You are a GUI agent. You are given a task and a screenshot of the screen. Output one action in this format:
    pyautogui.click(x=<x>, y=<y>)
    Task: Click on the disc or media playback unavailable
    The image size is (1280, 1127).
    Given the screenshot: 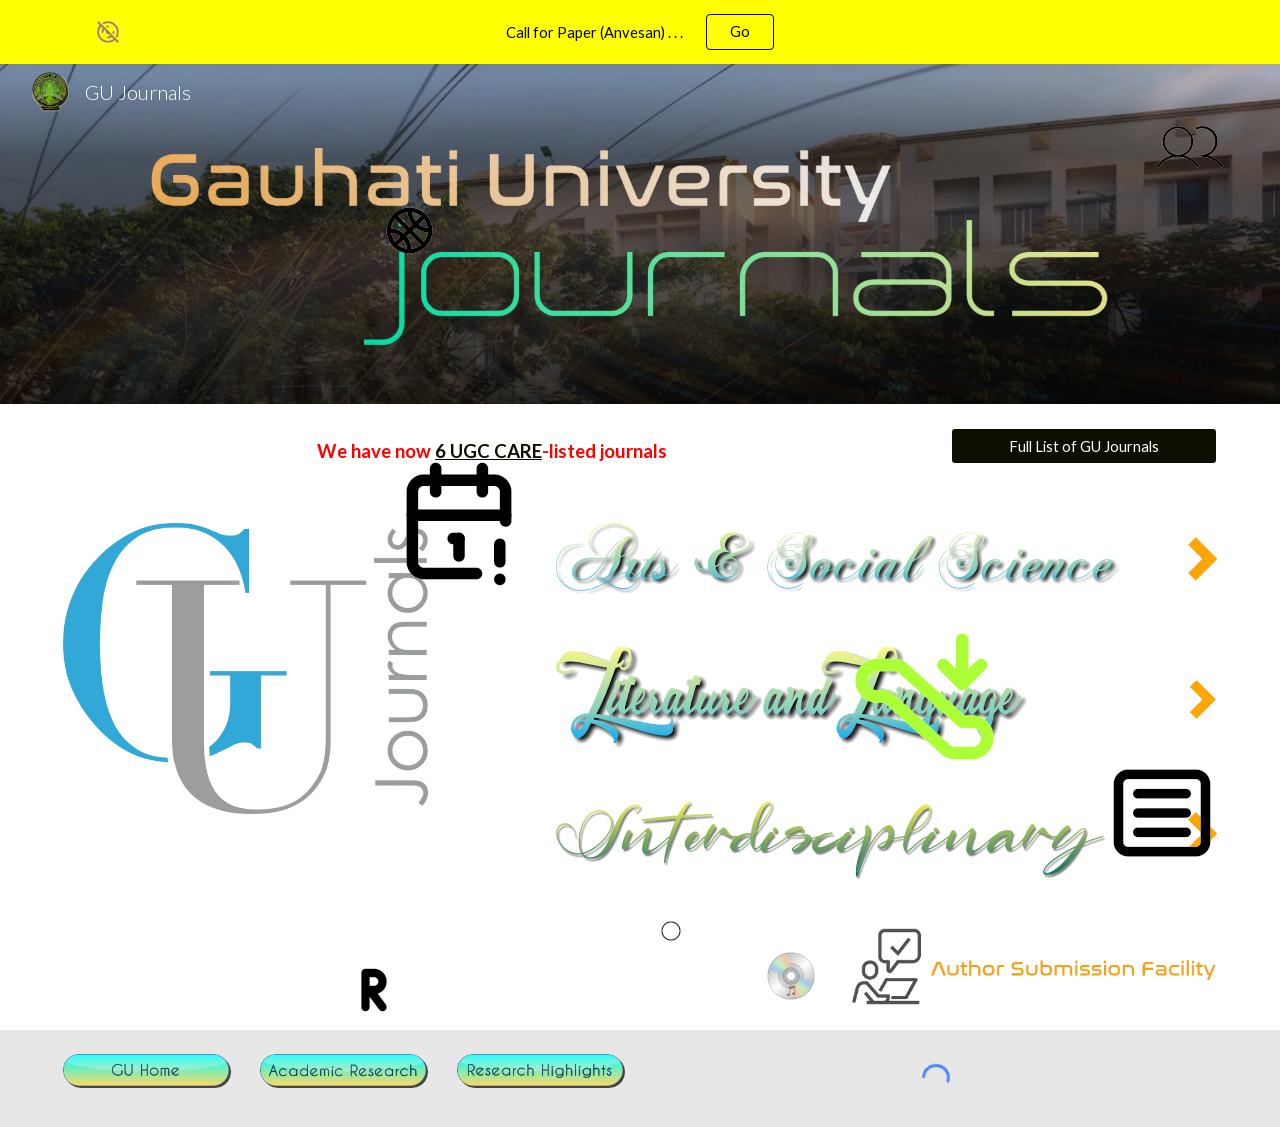 What is the action you would take?
    pyautogui.click(x=108, y=32)
    